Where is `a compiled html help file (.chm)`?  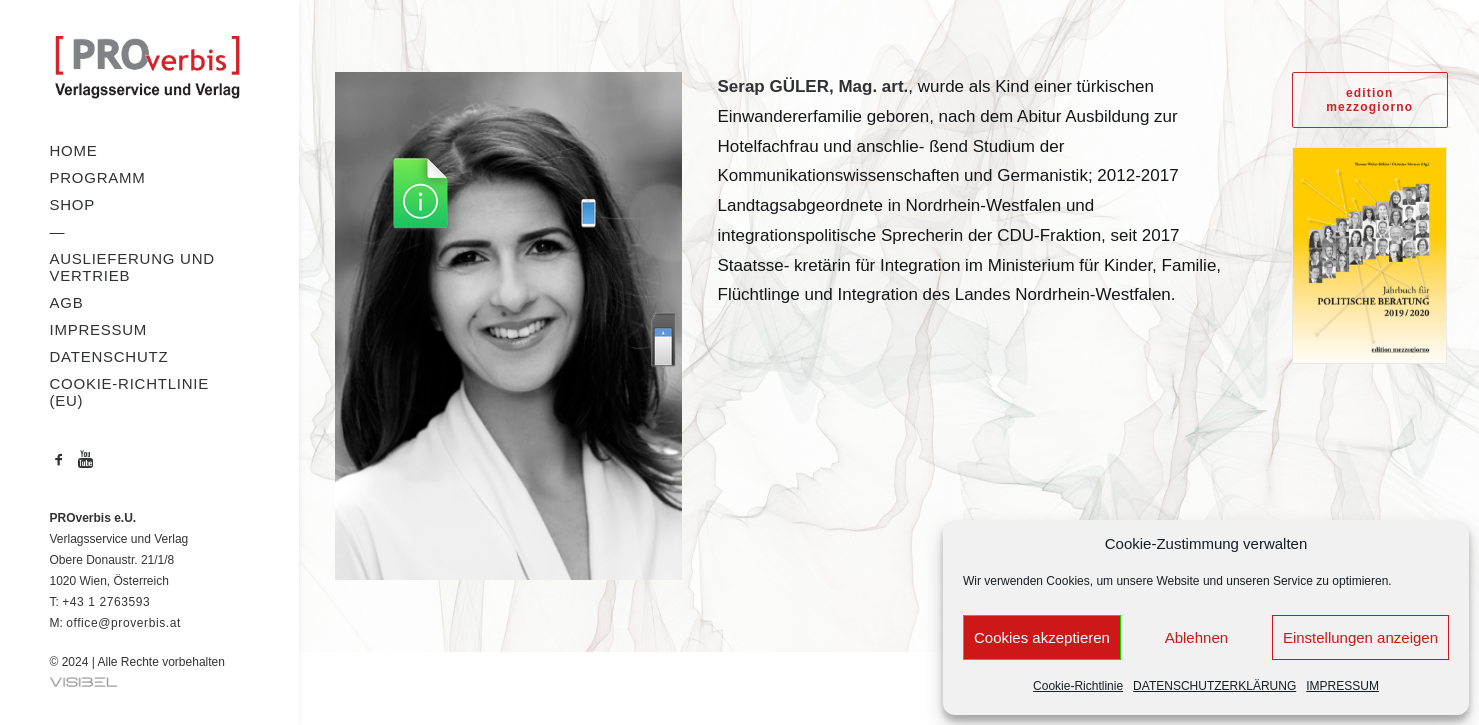
a compiled html help file (.chm) is located at coordinates (420, 194).